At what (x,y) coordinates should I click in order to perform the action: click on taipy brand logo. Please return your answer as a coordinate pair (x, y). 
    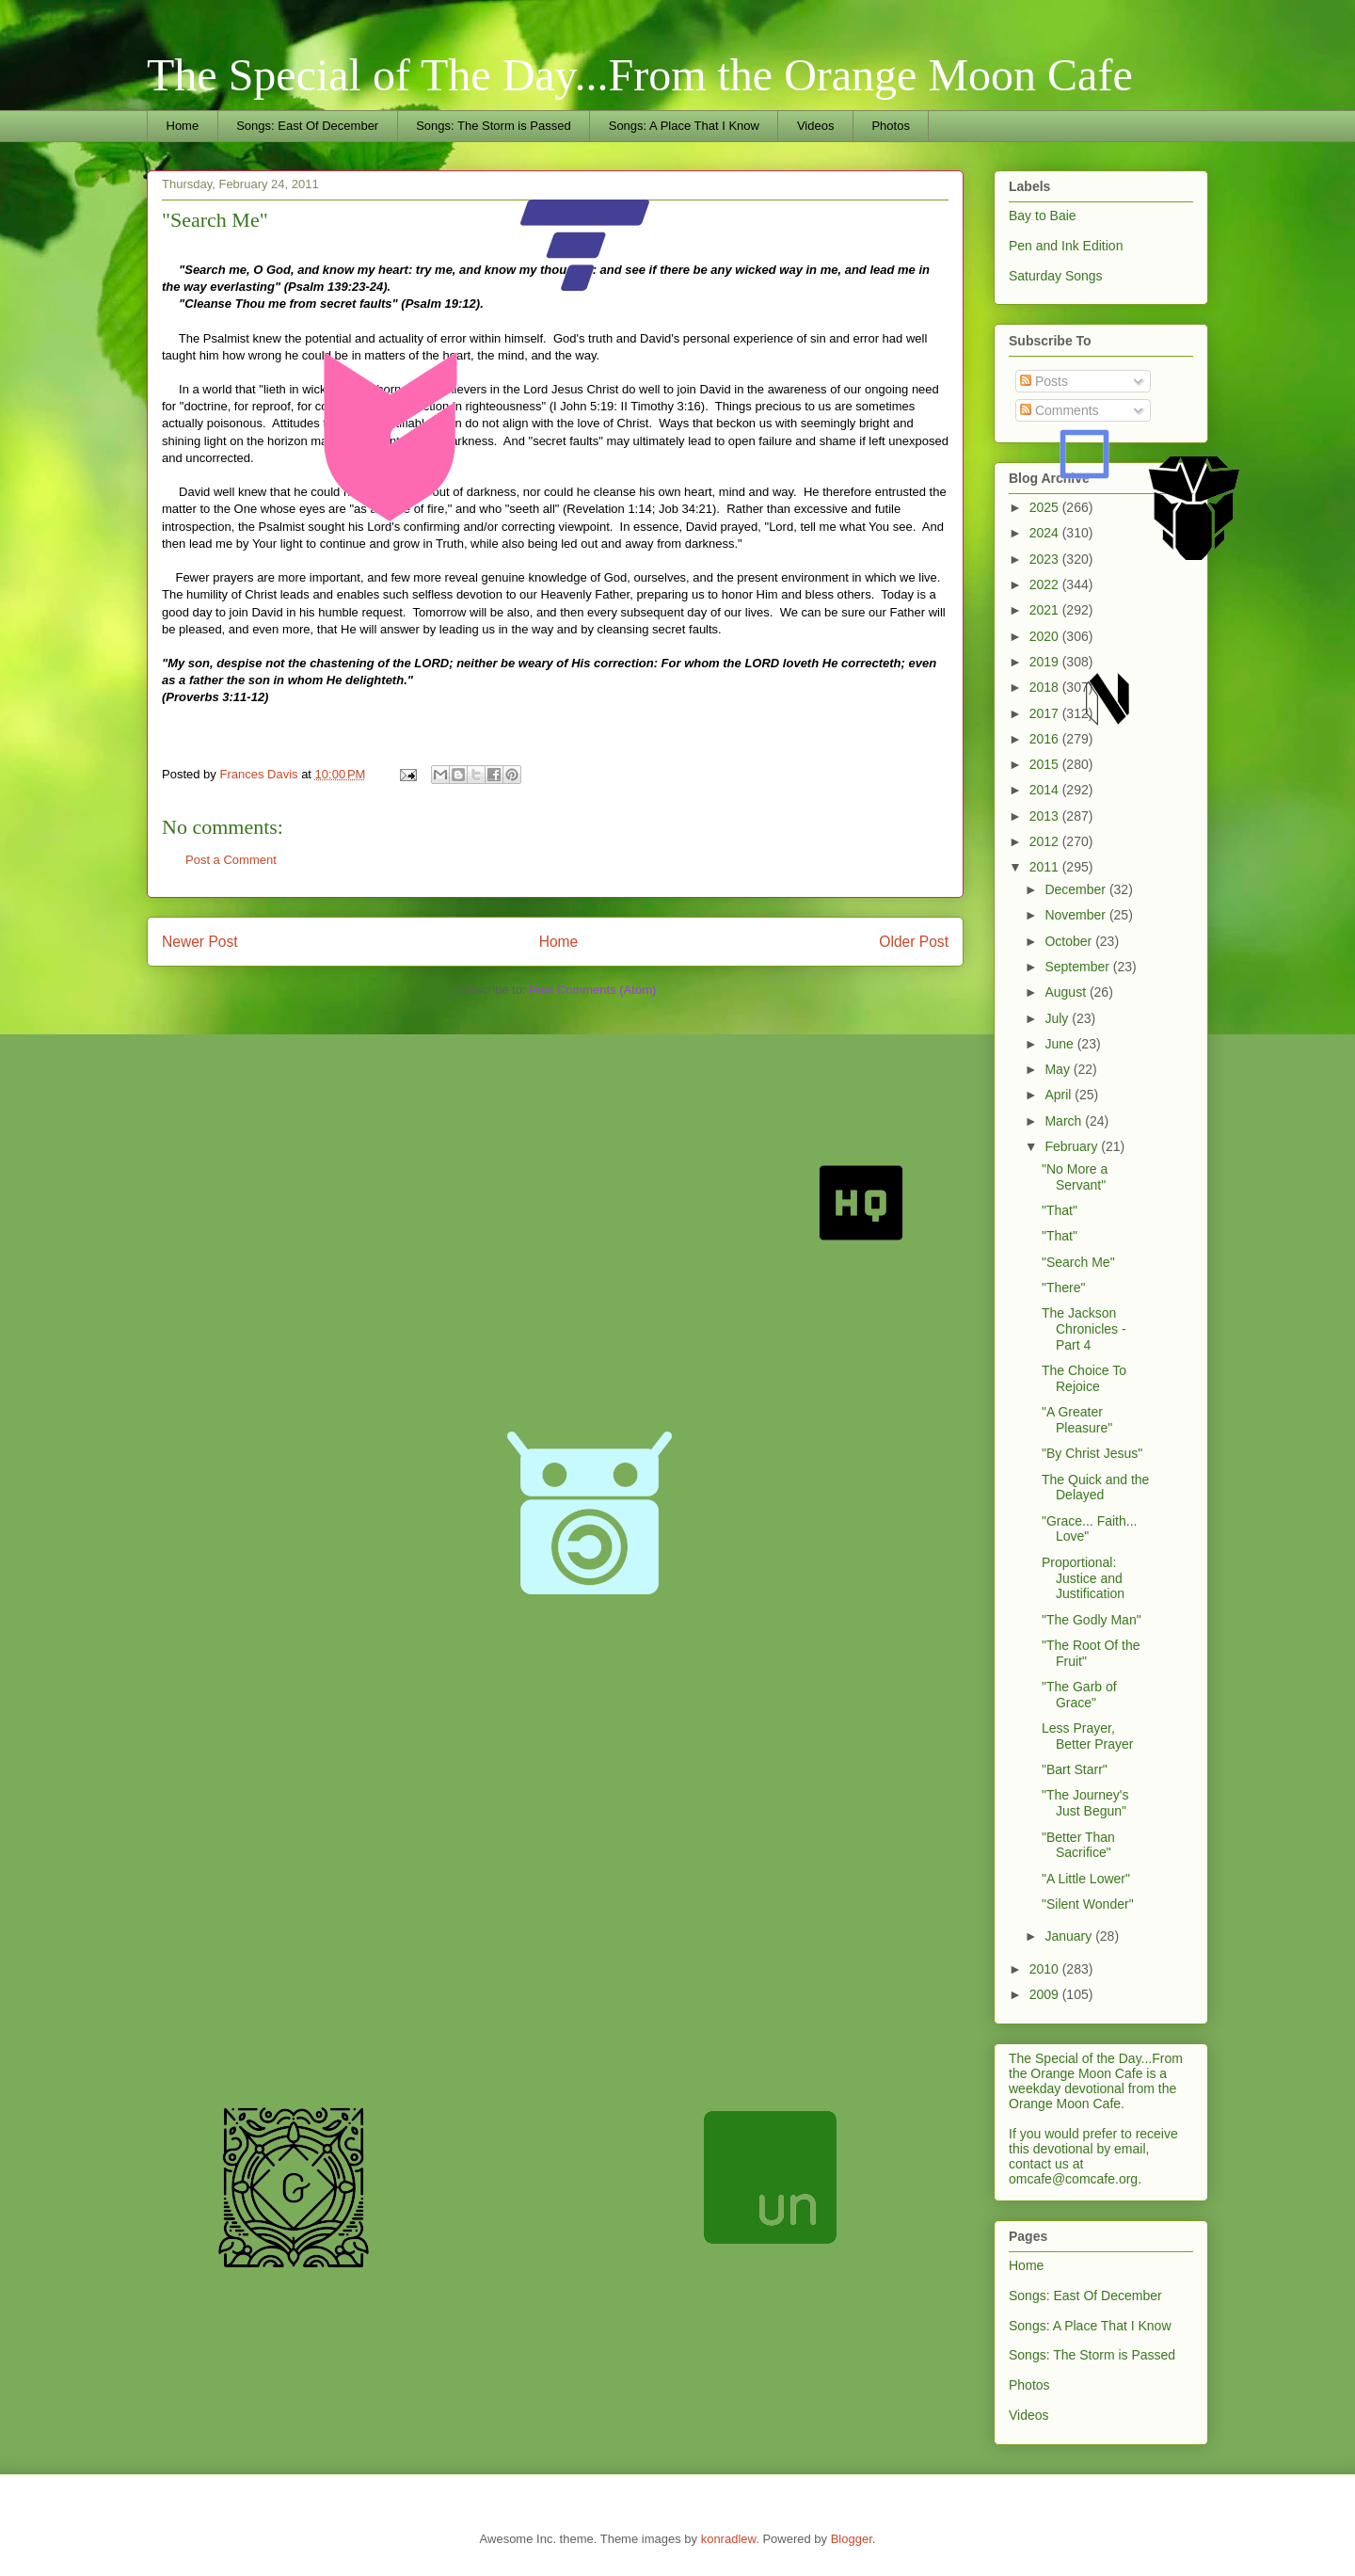
    Looking at the image, I should click on (584, 245).